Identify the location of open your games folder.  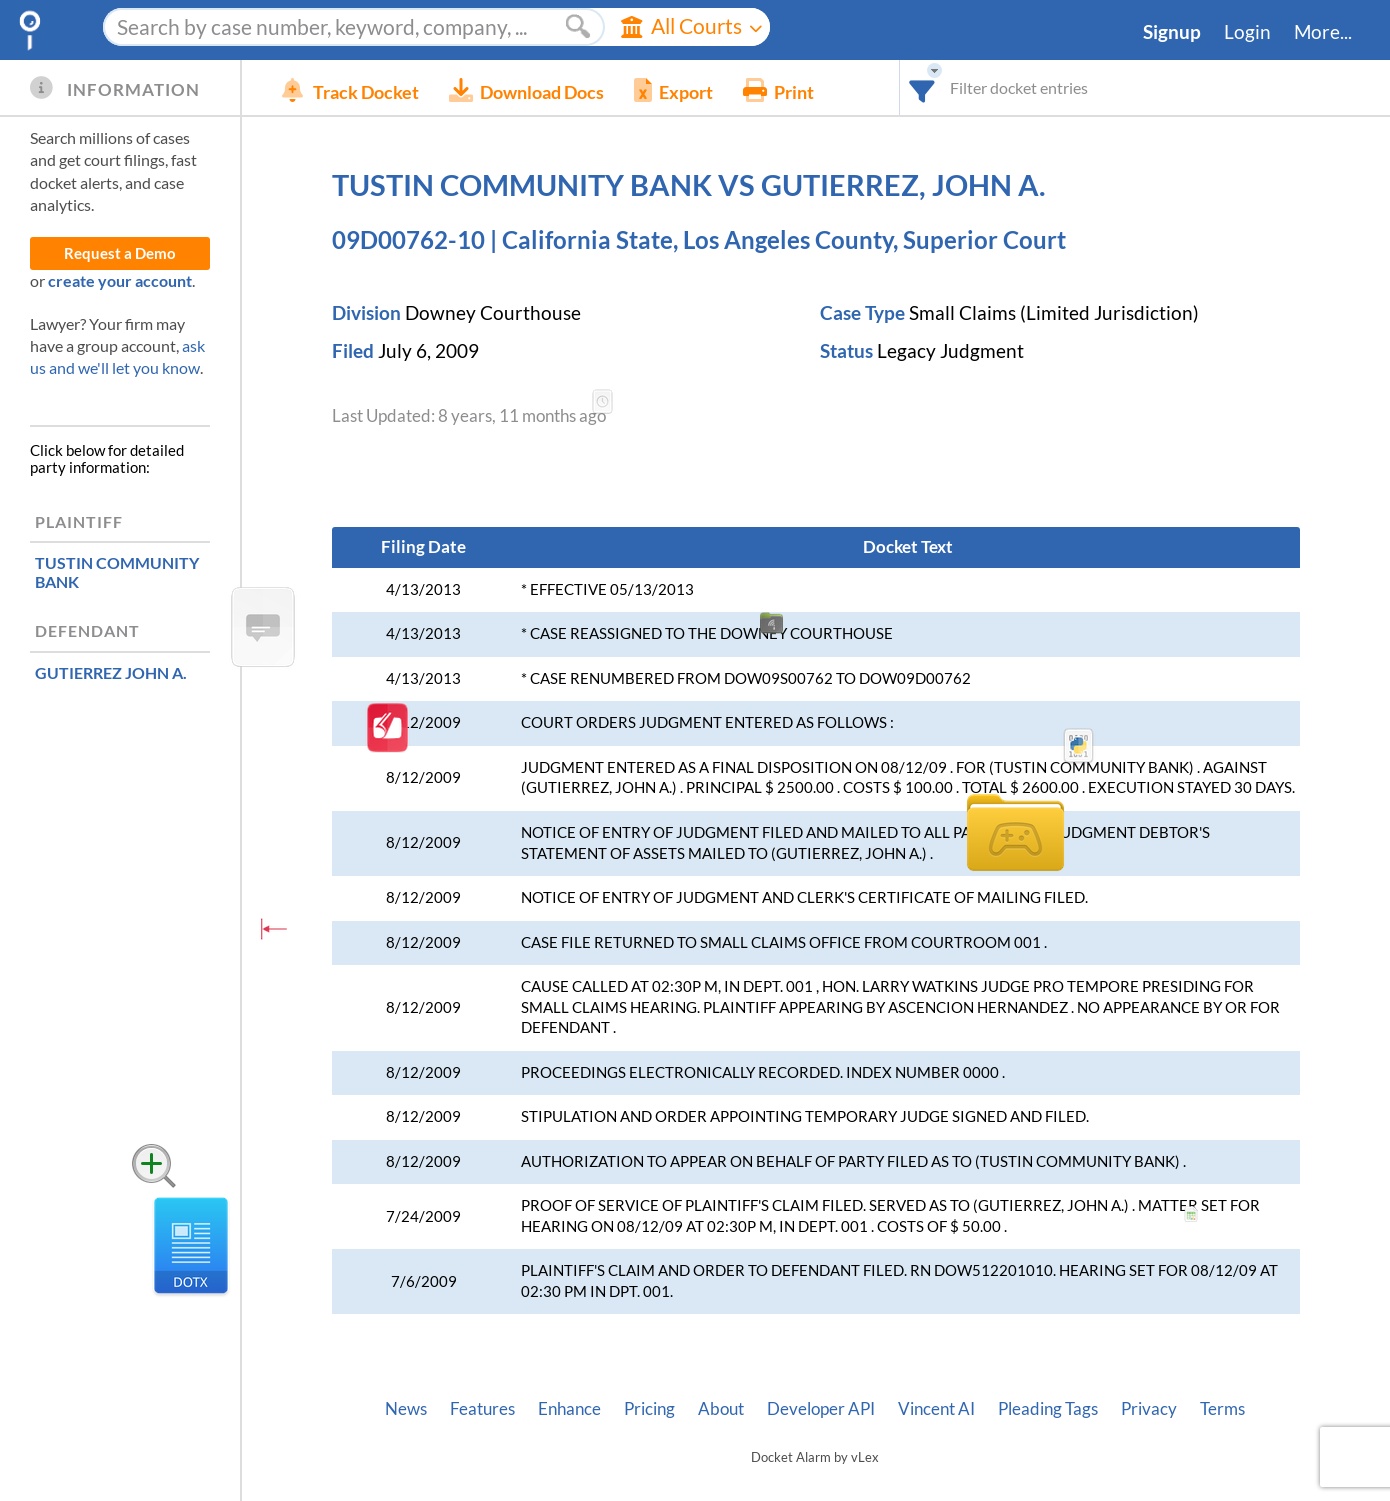
(1015, 832).